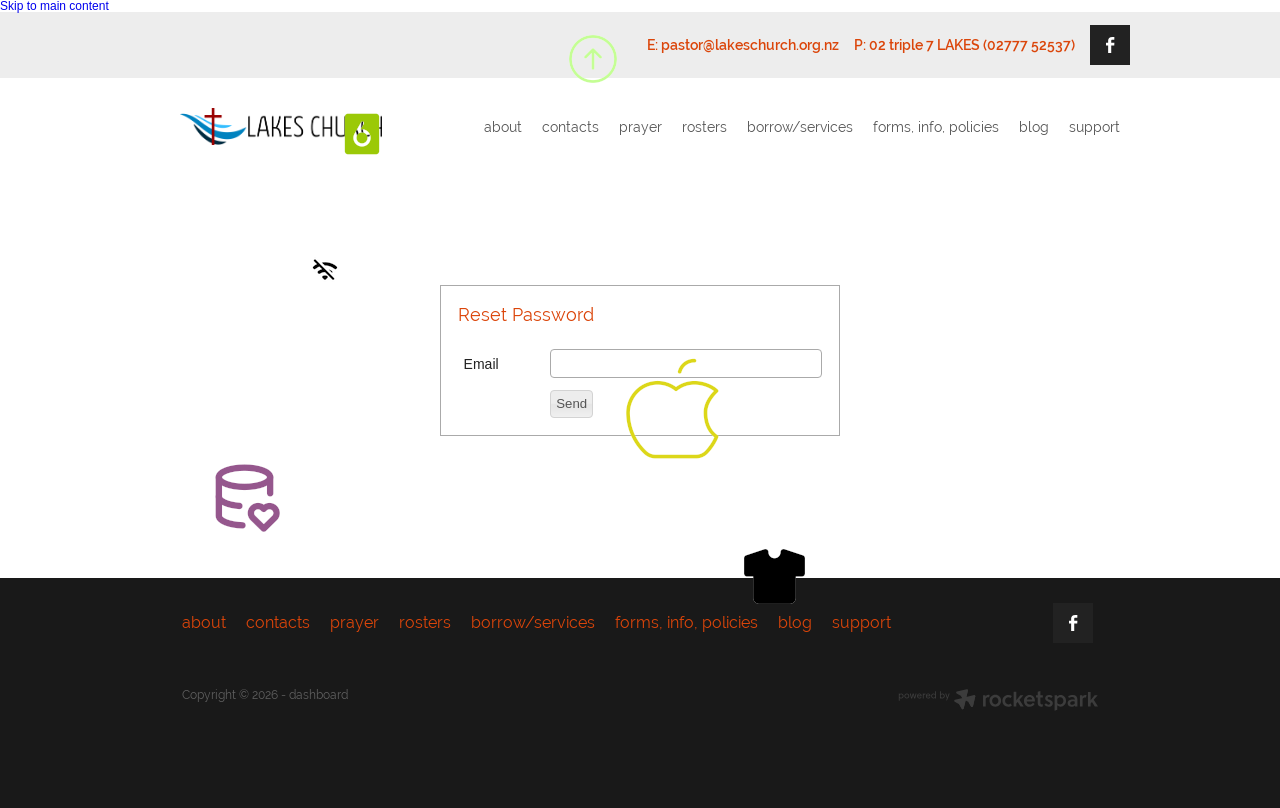 This screenshot has height=808, width=1280. What do you see at coordinates (774, 576) in the screenshot?
I see `browse clothing or apparel items` at bounding box center [774, 576].